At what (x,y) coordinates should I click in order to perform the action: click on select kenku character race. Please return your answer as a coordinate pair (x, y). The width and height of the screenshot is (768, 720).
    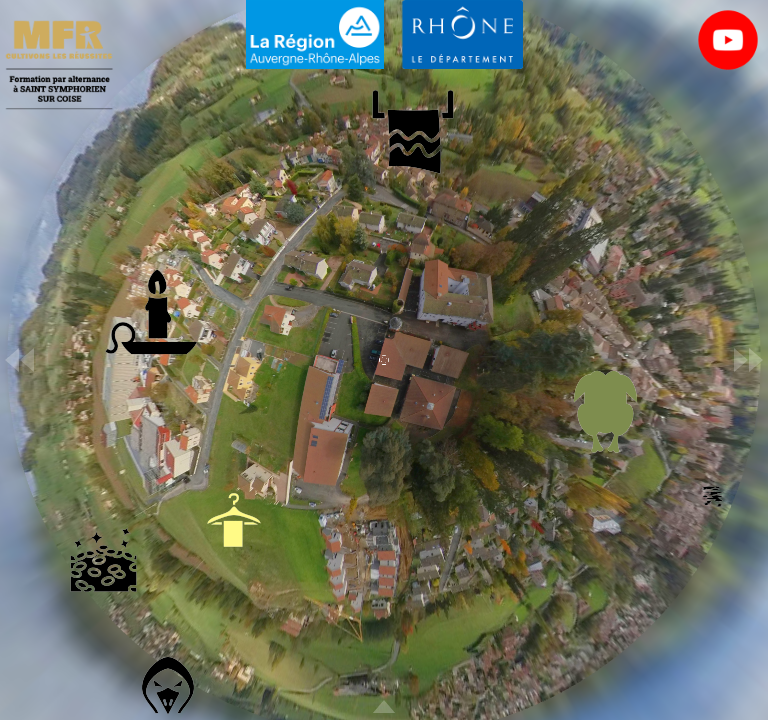
    Looking at the image, I should click on (168, 686).